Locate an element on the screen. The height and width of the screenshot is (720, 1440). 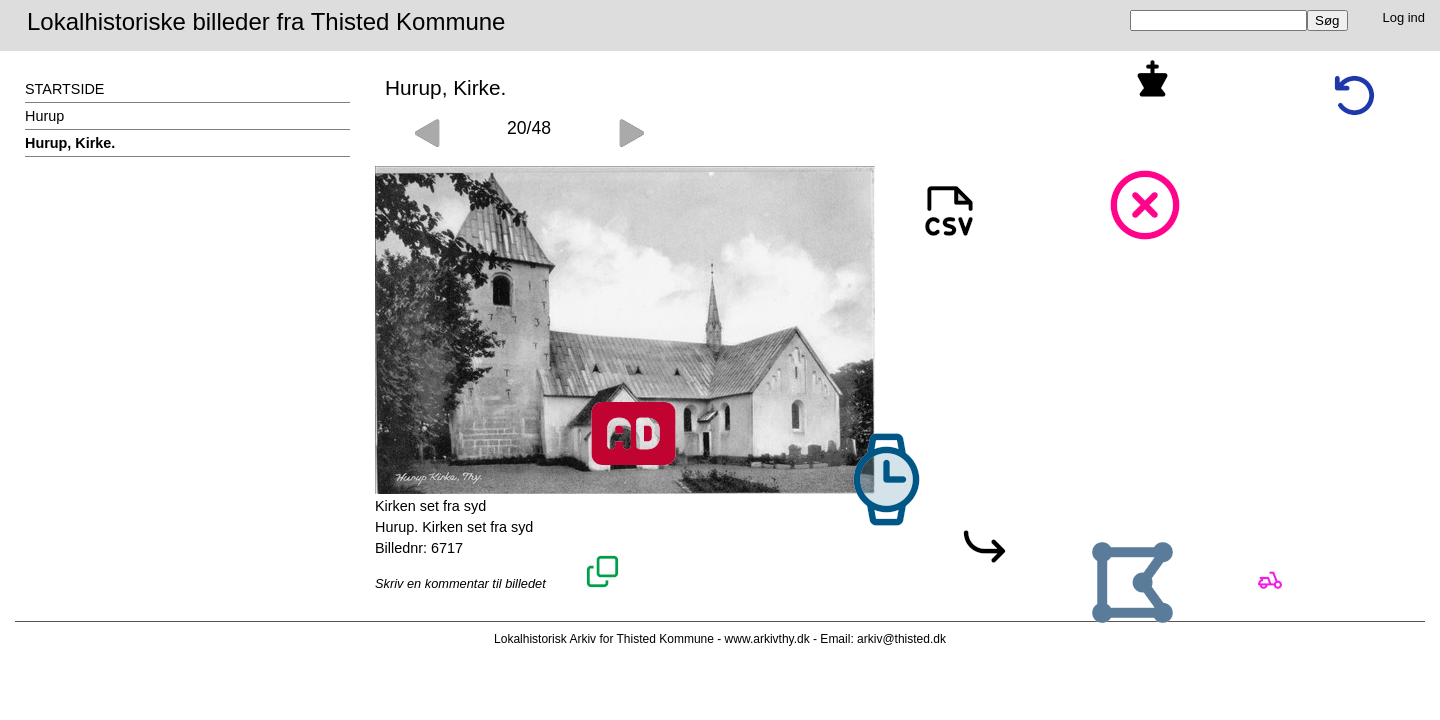
open or view a CSV file is located at coordinates (950, 213).